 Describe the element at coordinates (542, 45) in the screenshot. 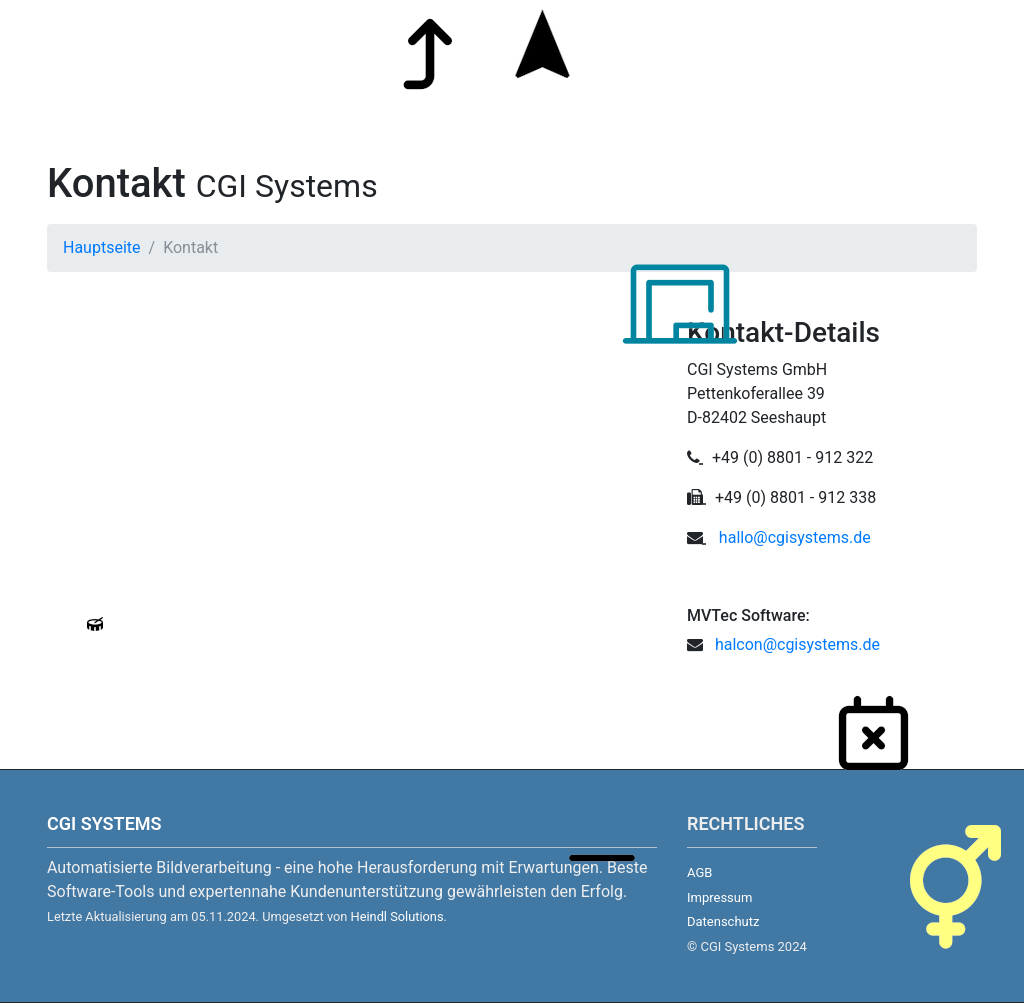

I see `start navigation to destination` at that location.